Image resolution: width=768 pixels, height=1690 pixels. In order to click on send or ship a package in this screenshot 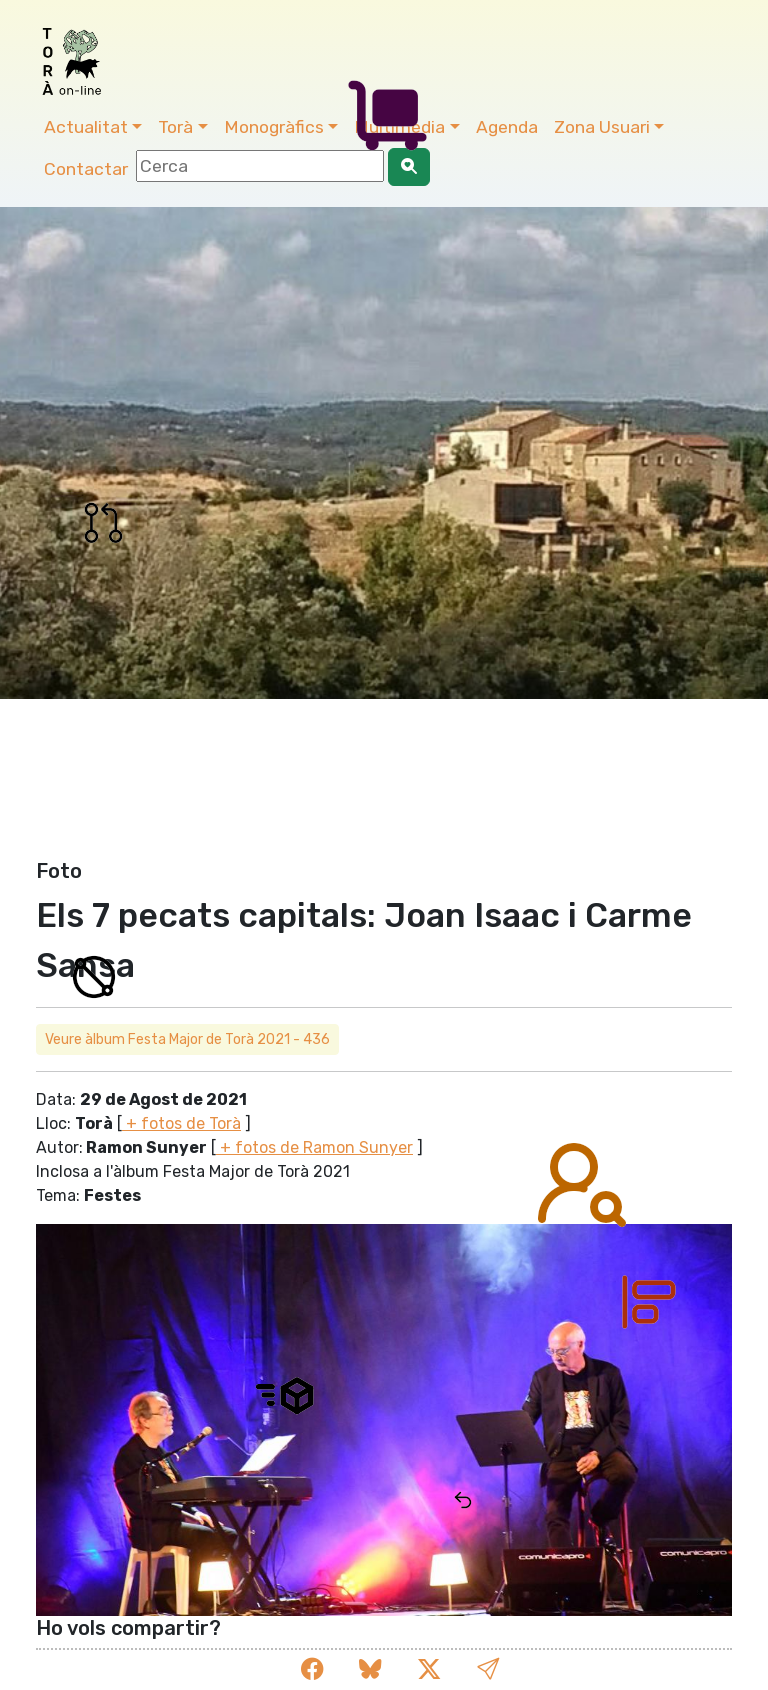, I will do `click(286, 1395)`.